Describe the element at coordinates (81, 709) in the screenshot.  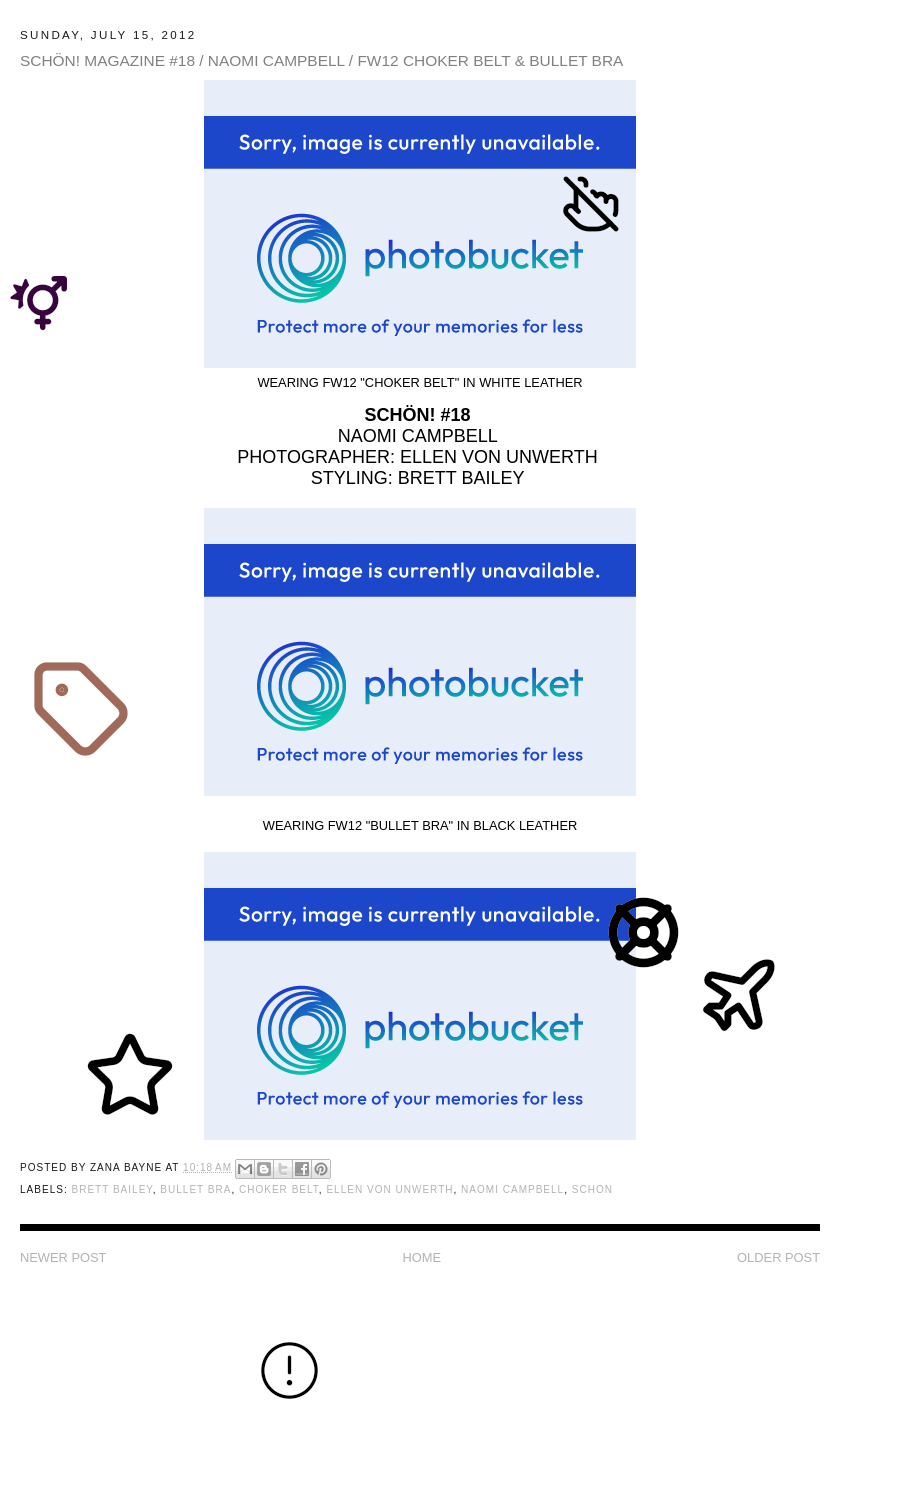
I see `add or manage tags for an item` at that location.